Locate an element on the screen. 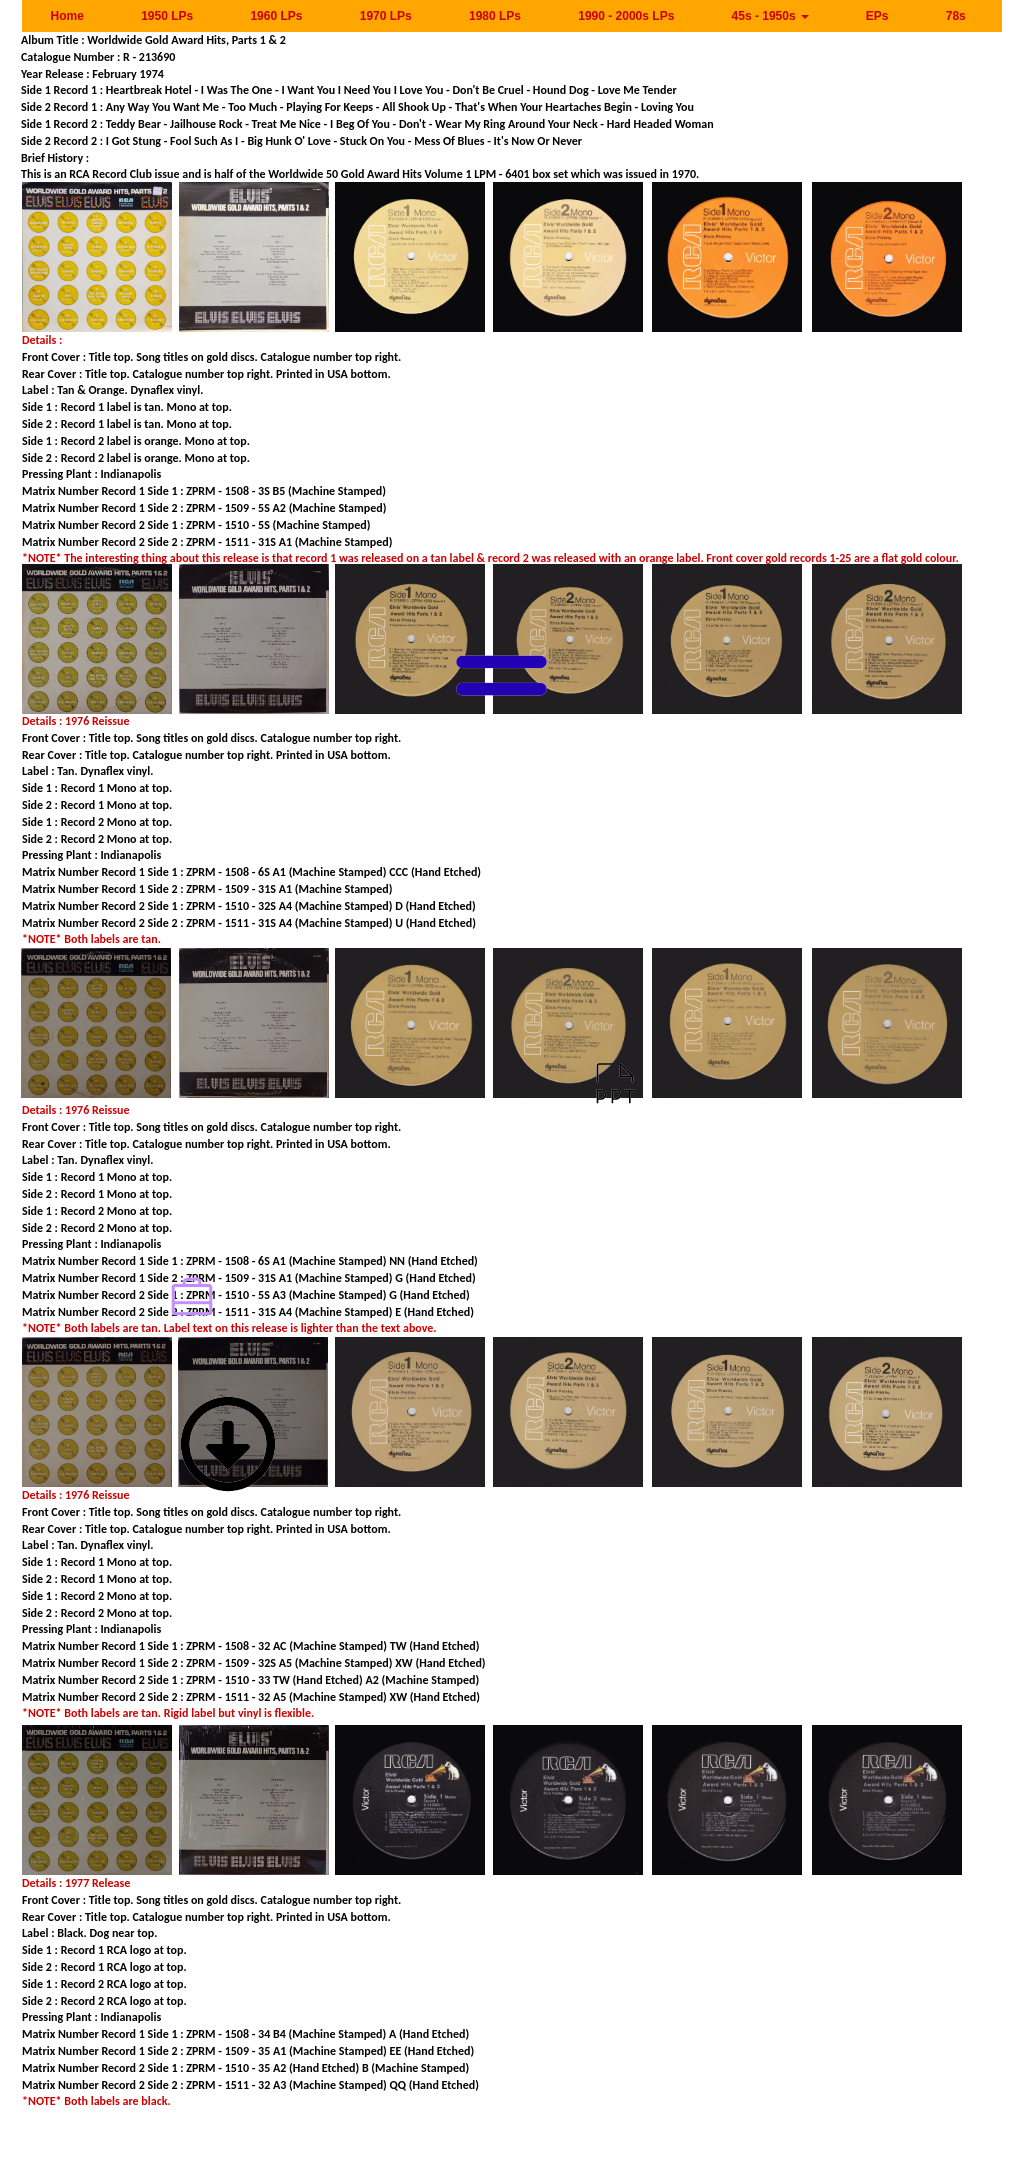 Image resolution: width=1024 pixels, height=2168 pixels. open a PowerPoint presentation file is located at coordinates (615, 1085).